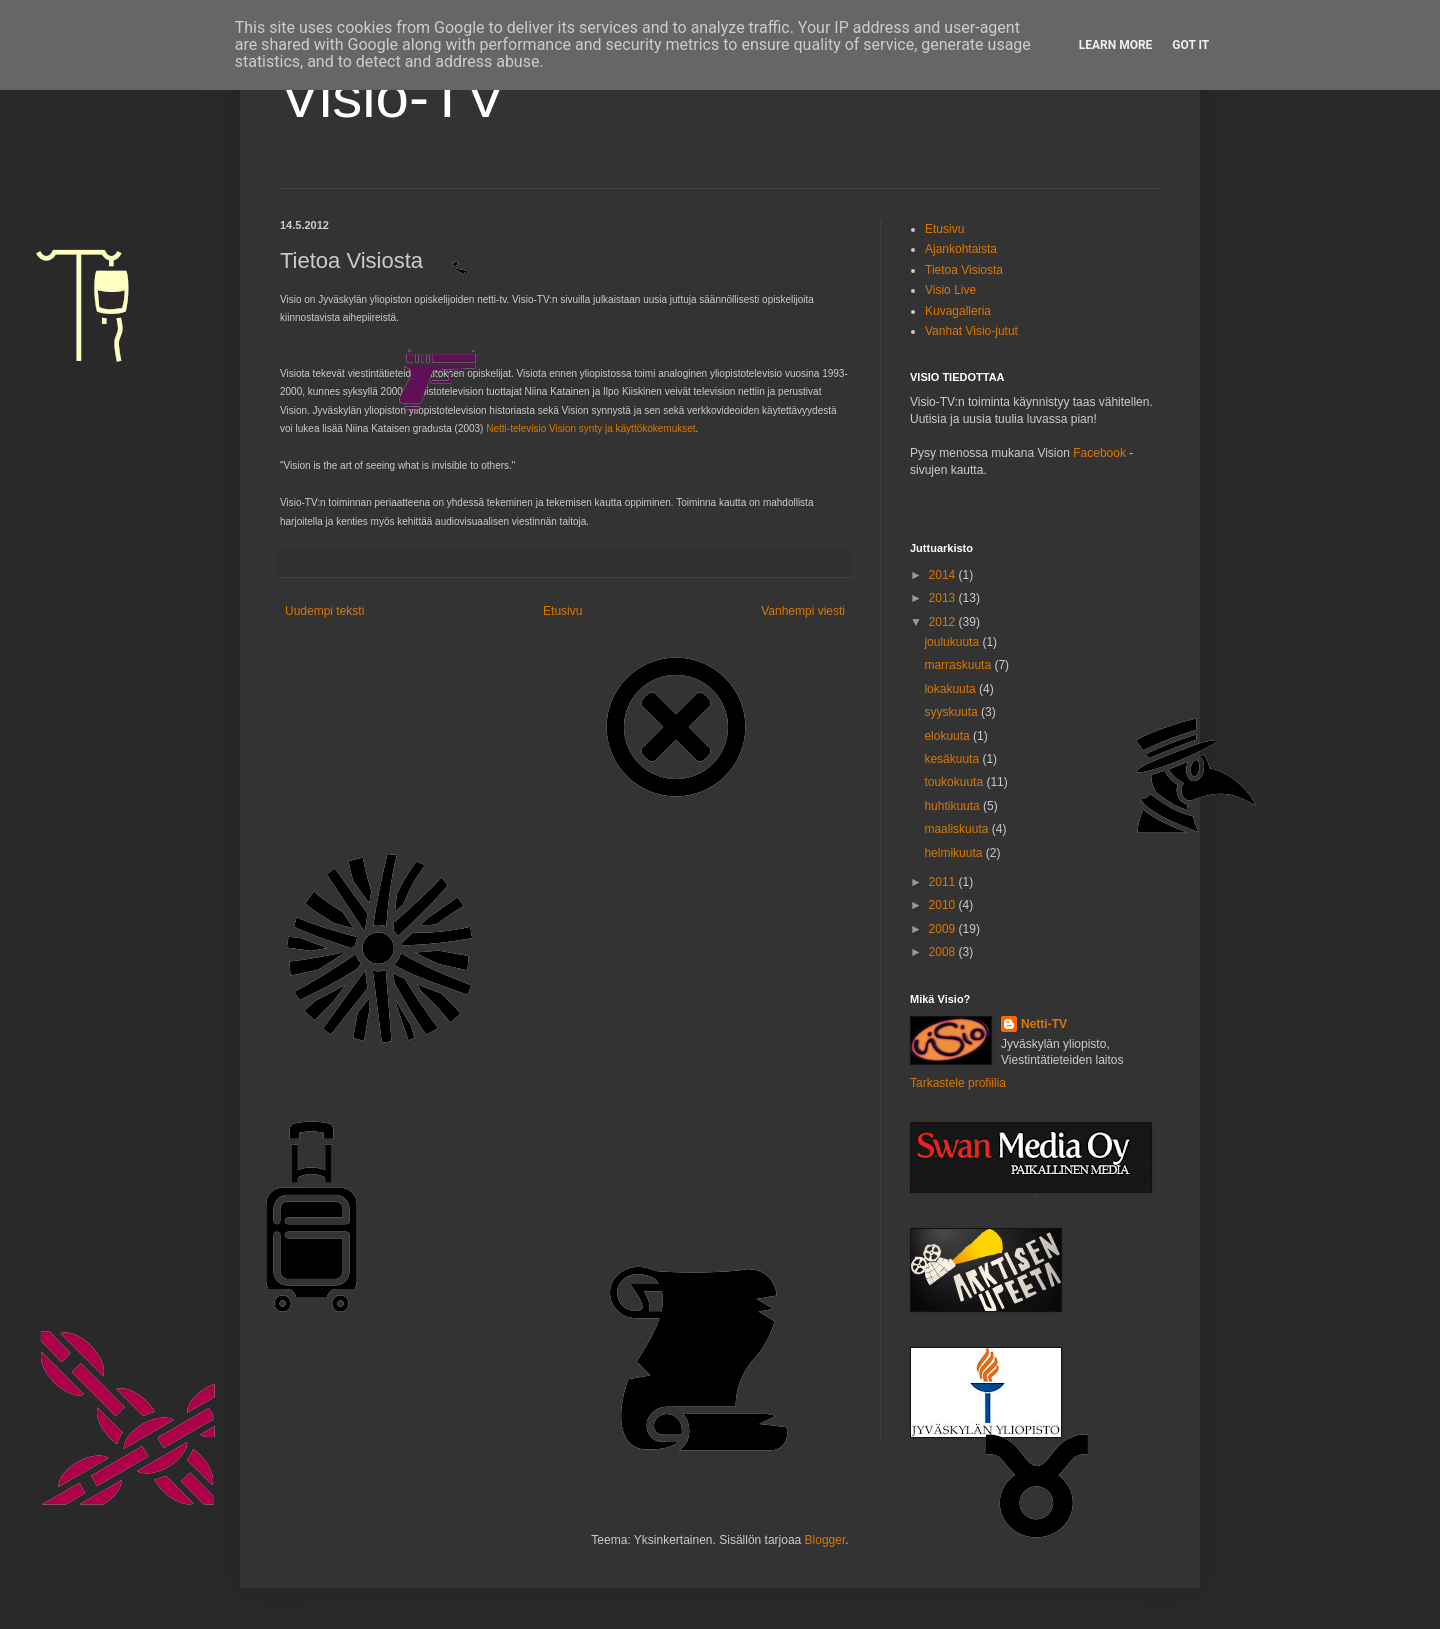  Describe the element at coordinates (460, 268) in the screenshot. I see `play pinball game` at that location.